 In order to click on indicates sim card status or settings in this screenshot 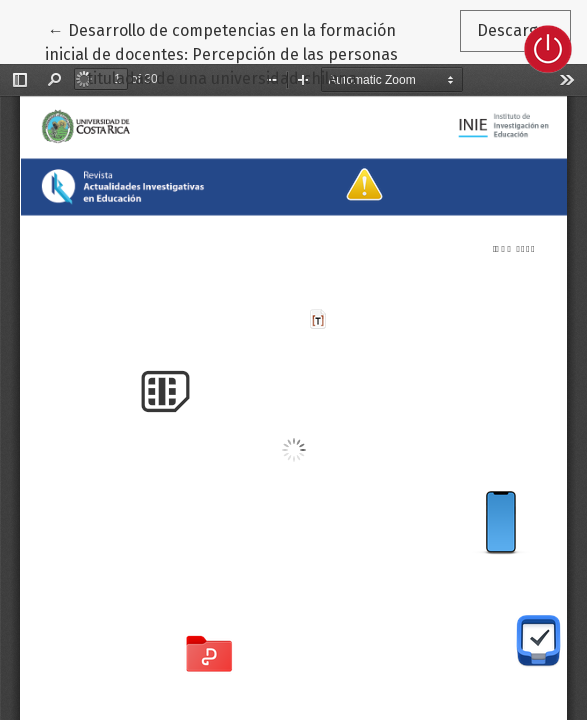, I will do `click(165, 391)`.